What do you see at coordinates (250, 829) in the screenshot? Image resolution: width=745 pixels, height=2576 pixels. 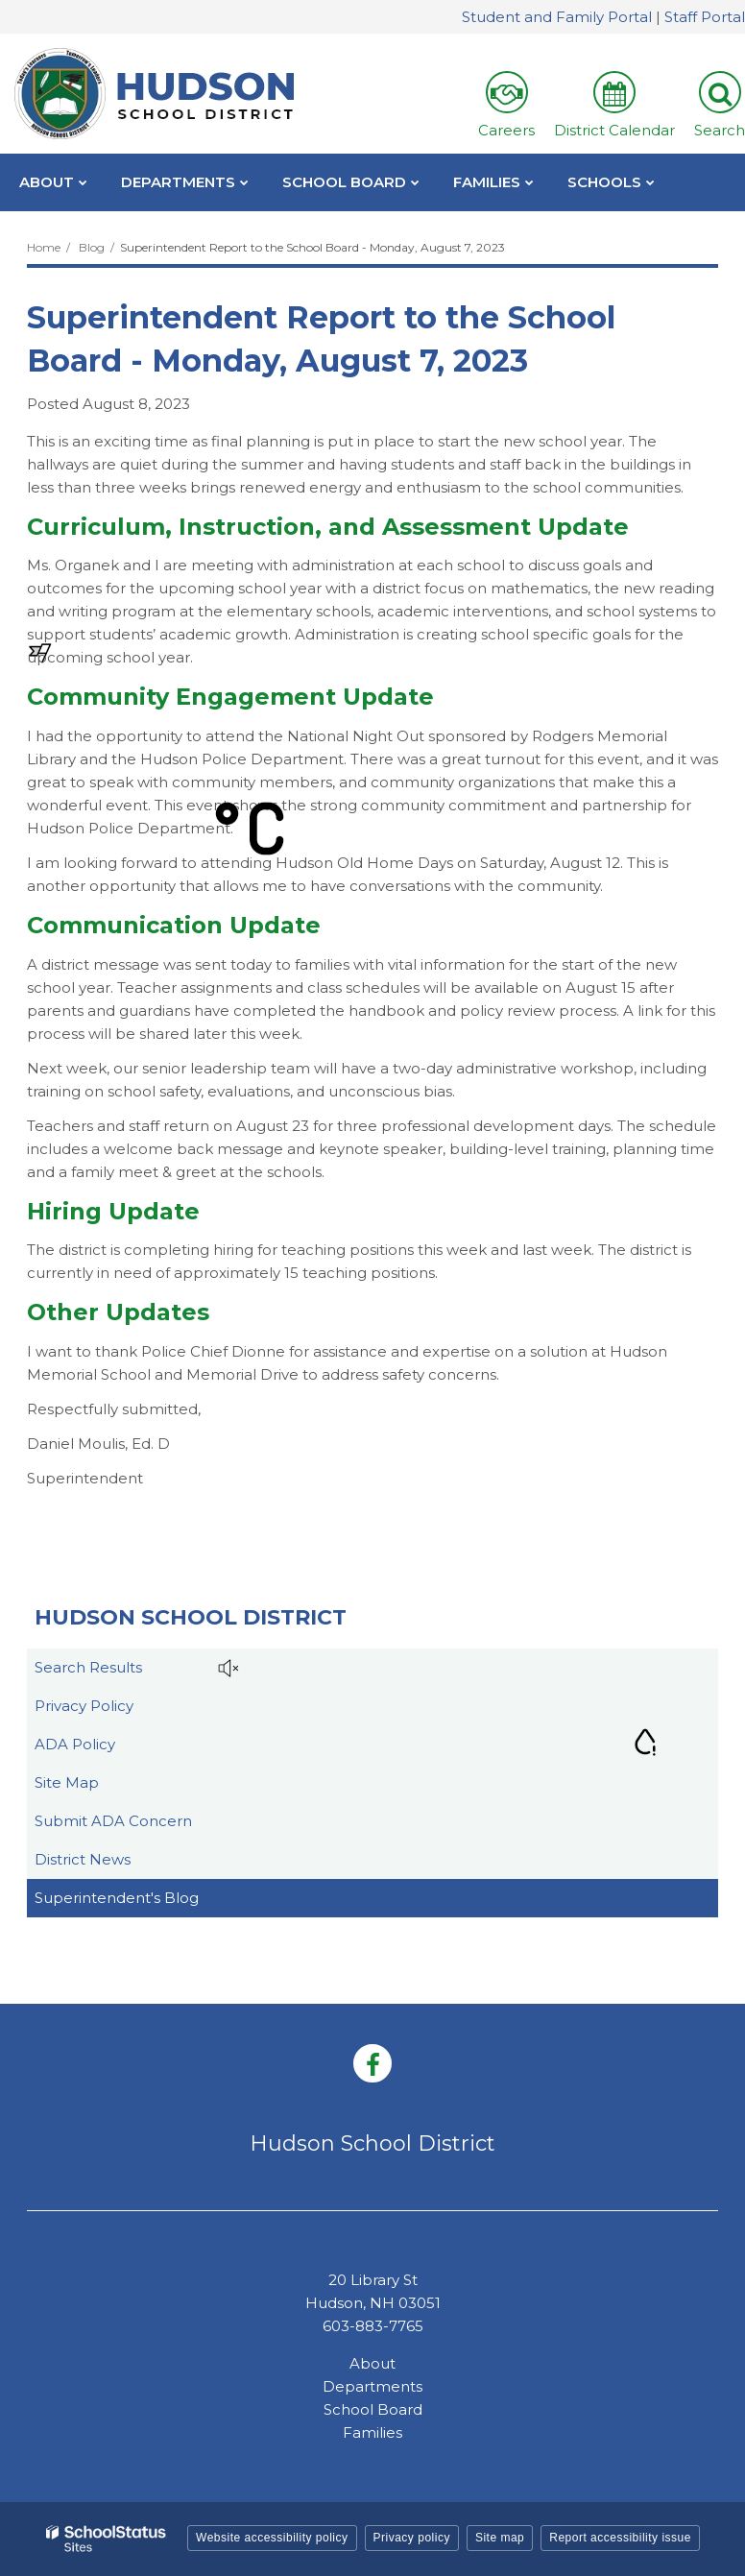 I see `display temperature in celsius` at bounding box center [250, 829].